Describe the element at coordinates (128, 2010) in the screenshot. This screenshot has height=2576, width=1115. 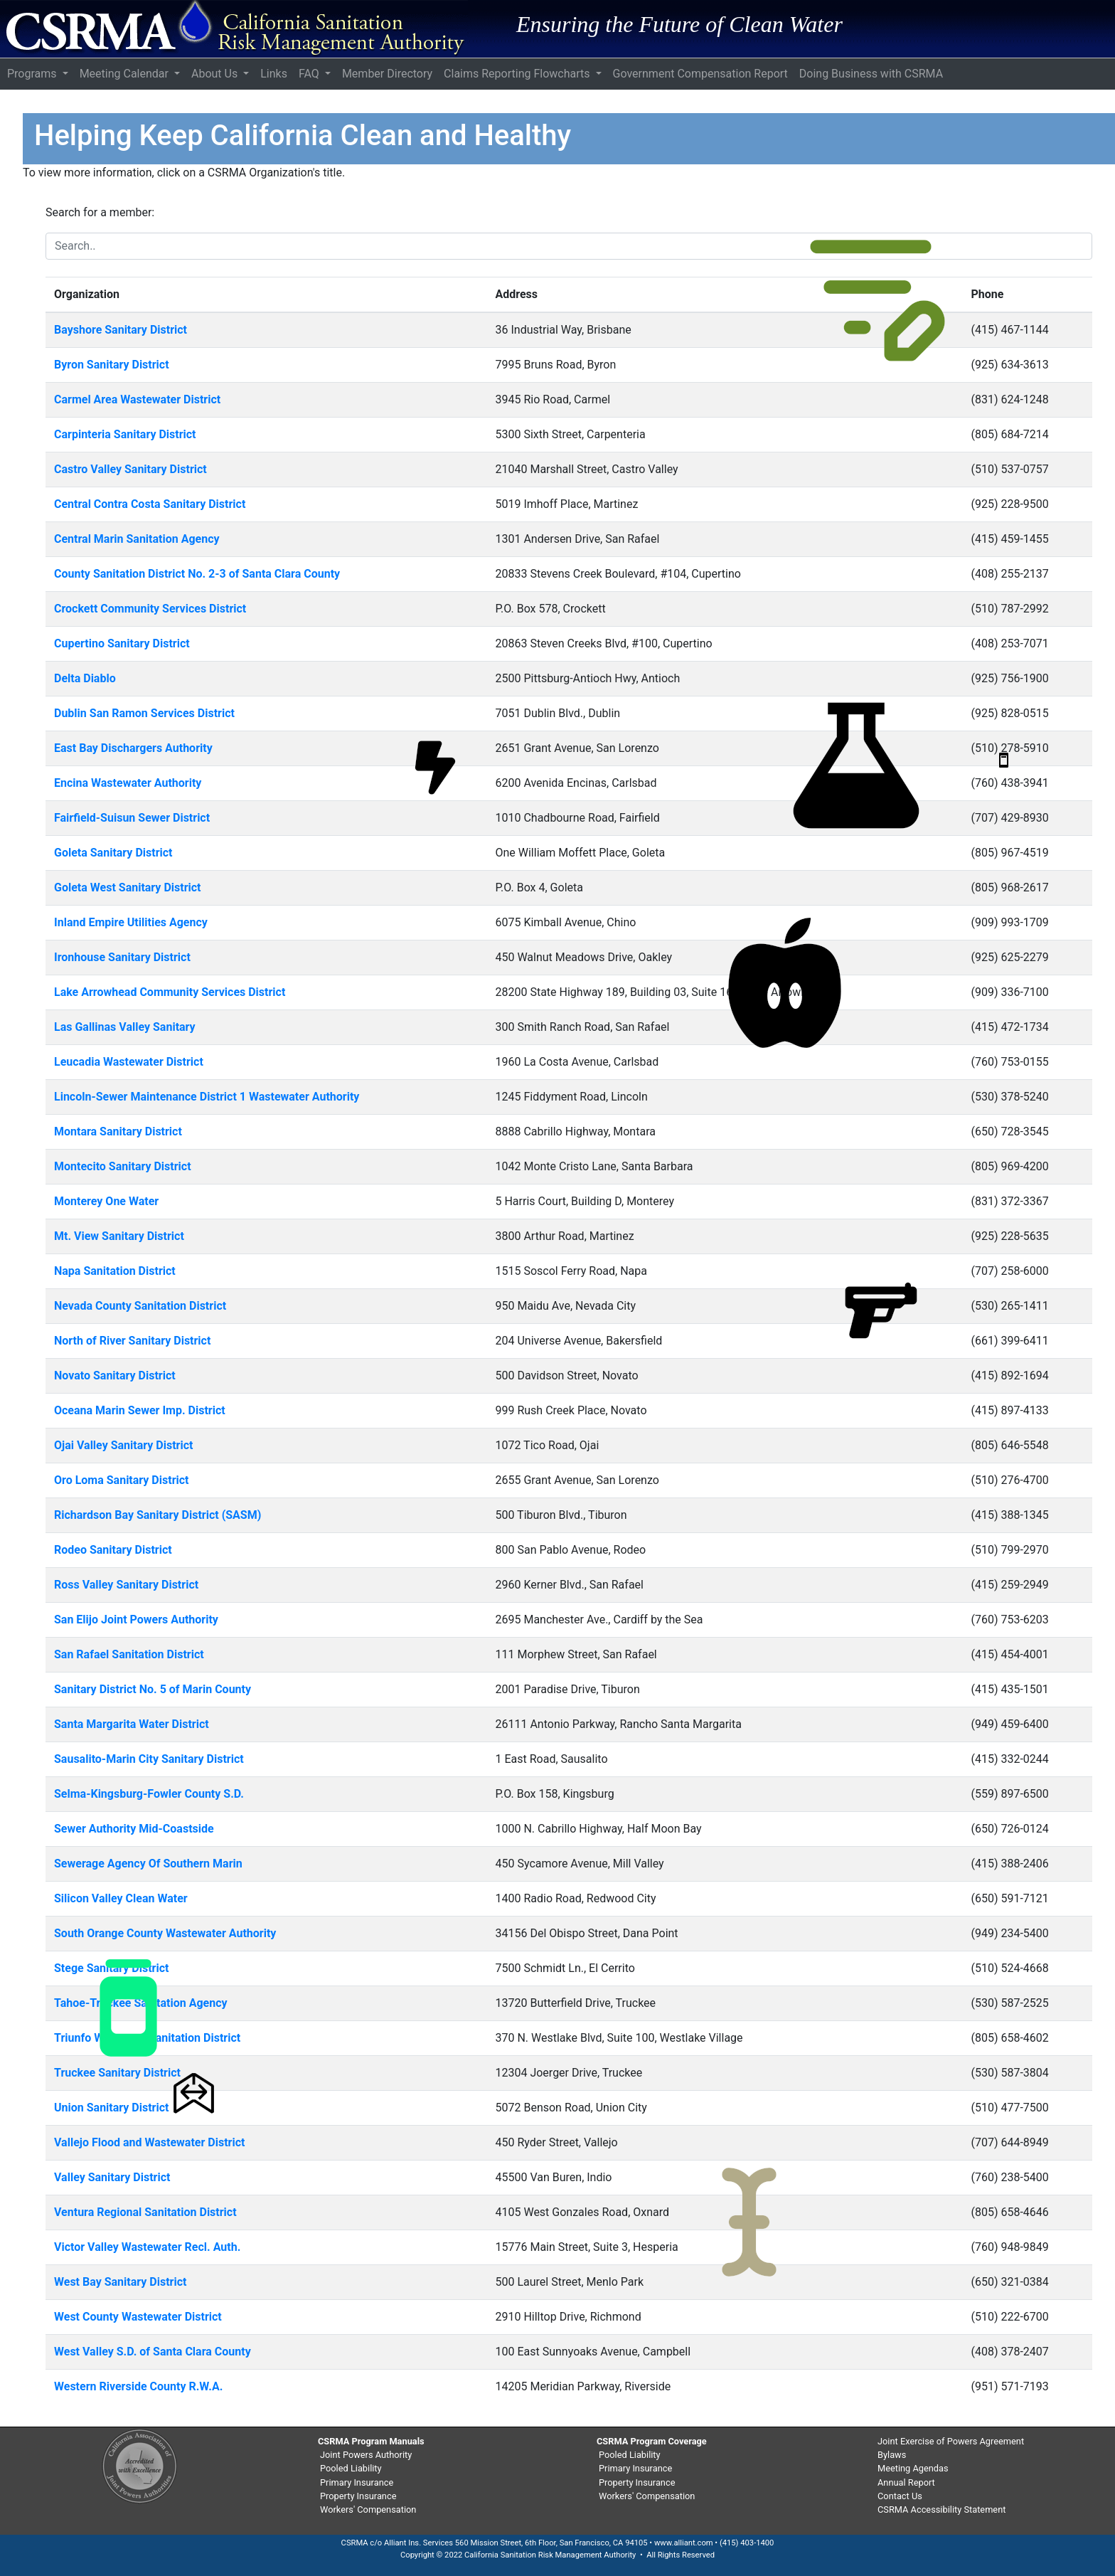
I see `store or save items in a container` at that location.